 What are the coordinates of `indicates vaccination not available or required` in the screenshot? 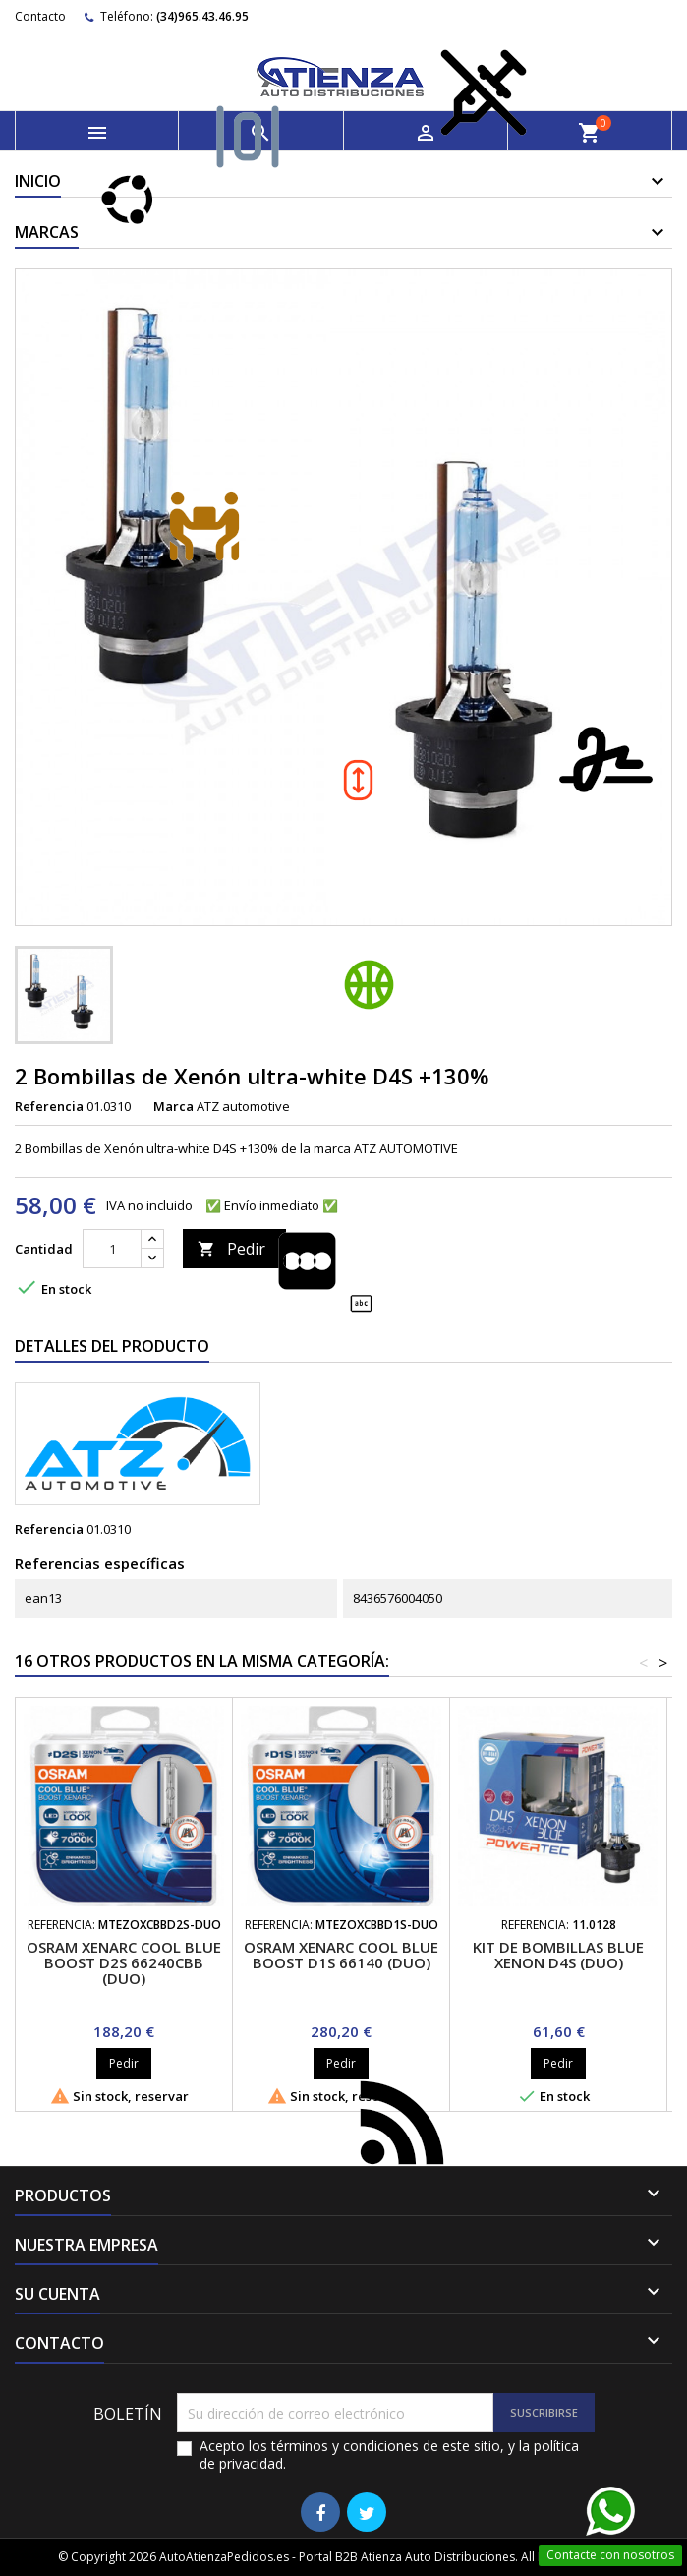 It's located at (484, 92).